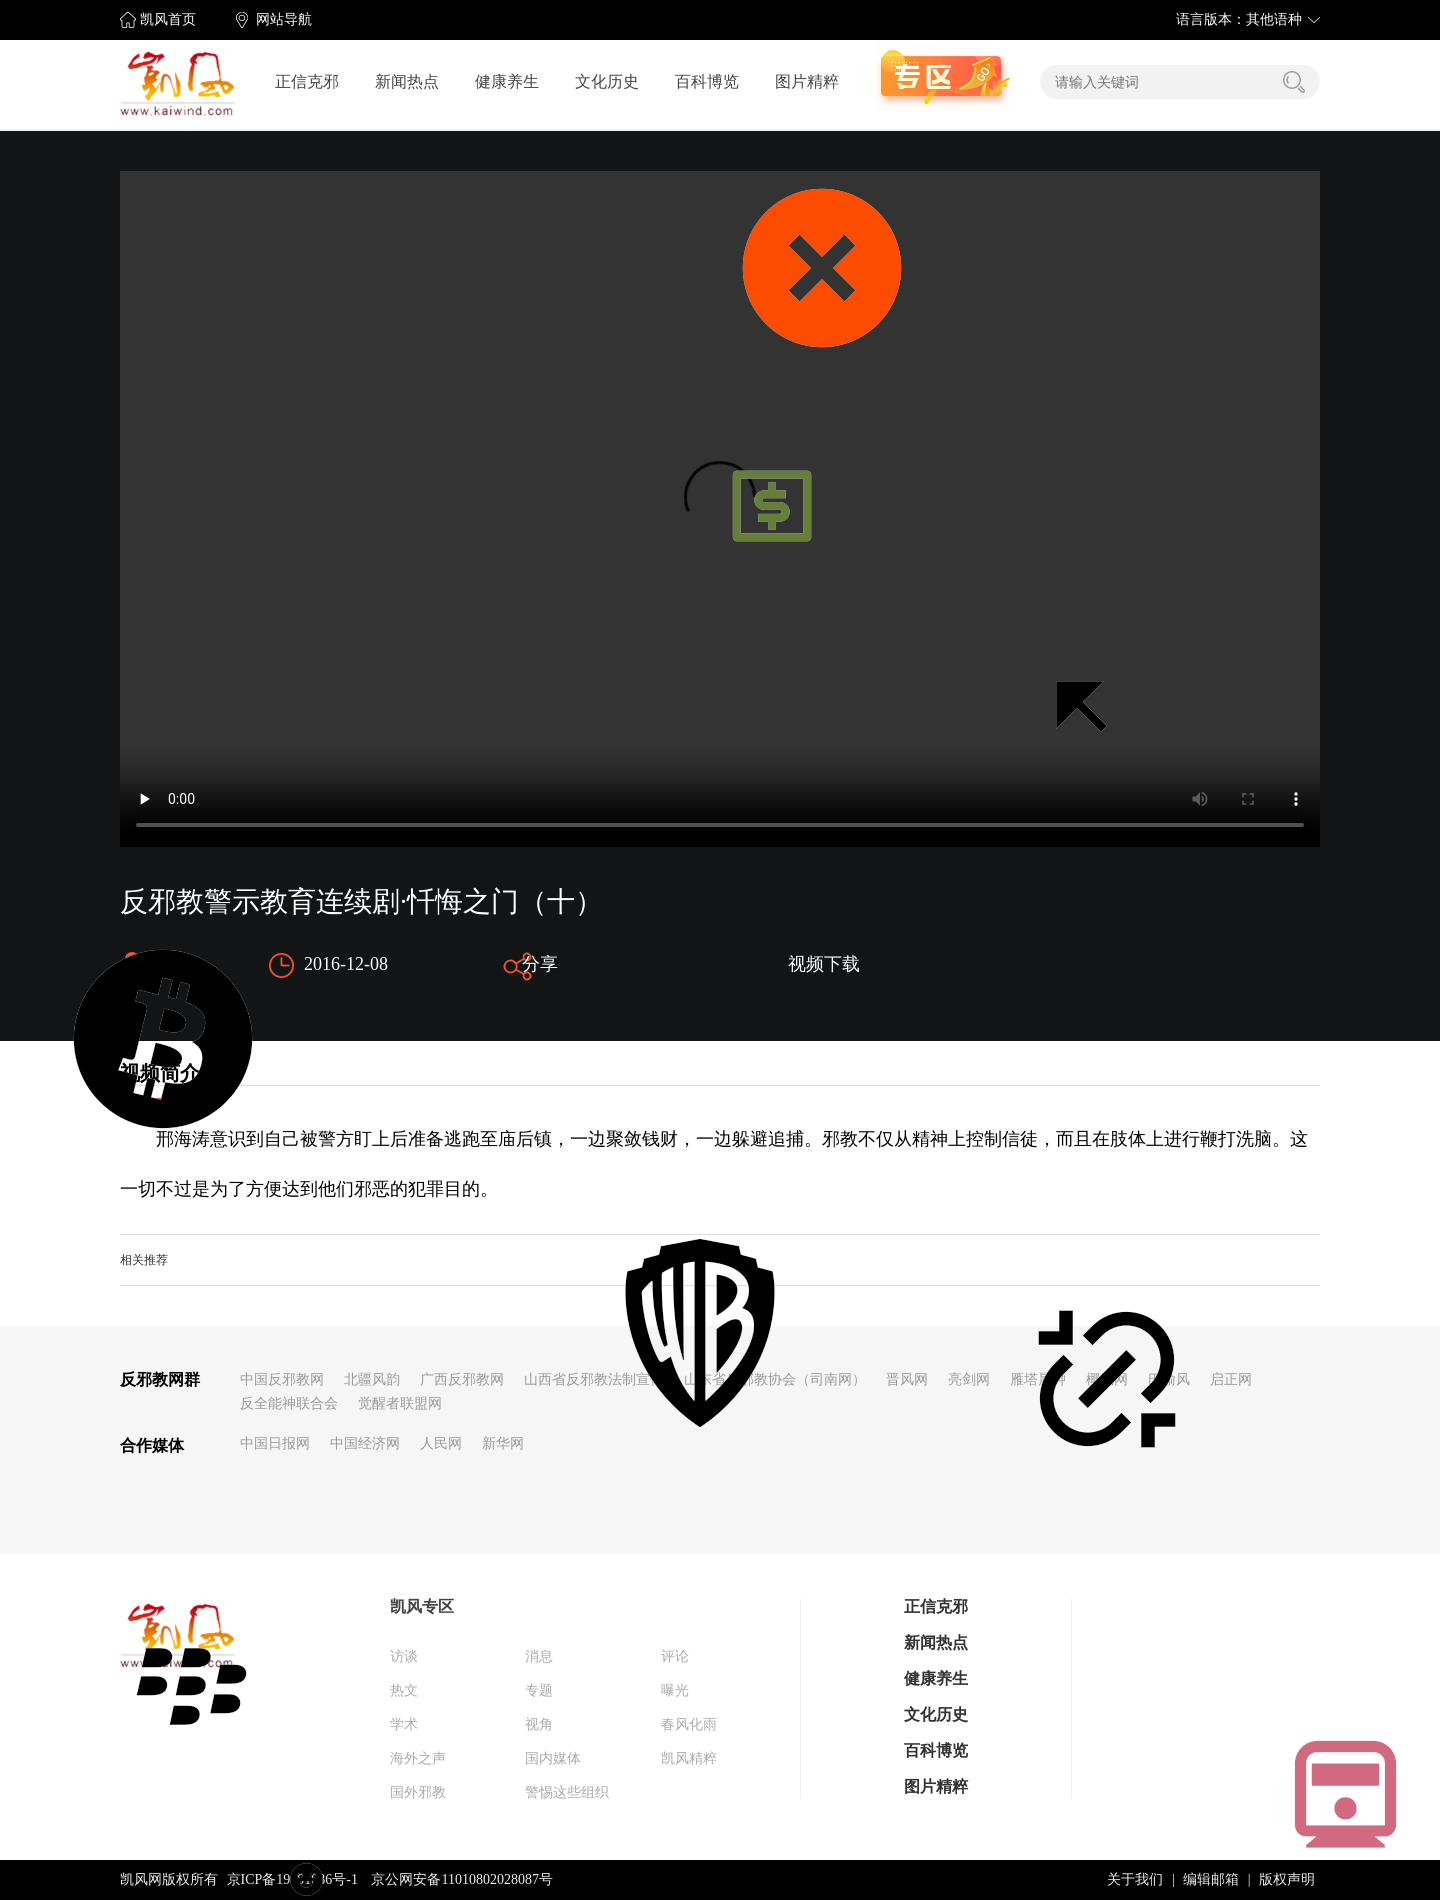  Describe the element at coordinates (1107, 1379) in the screenshot. I see `unlink or disconnect a hyperlink` at that location.